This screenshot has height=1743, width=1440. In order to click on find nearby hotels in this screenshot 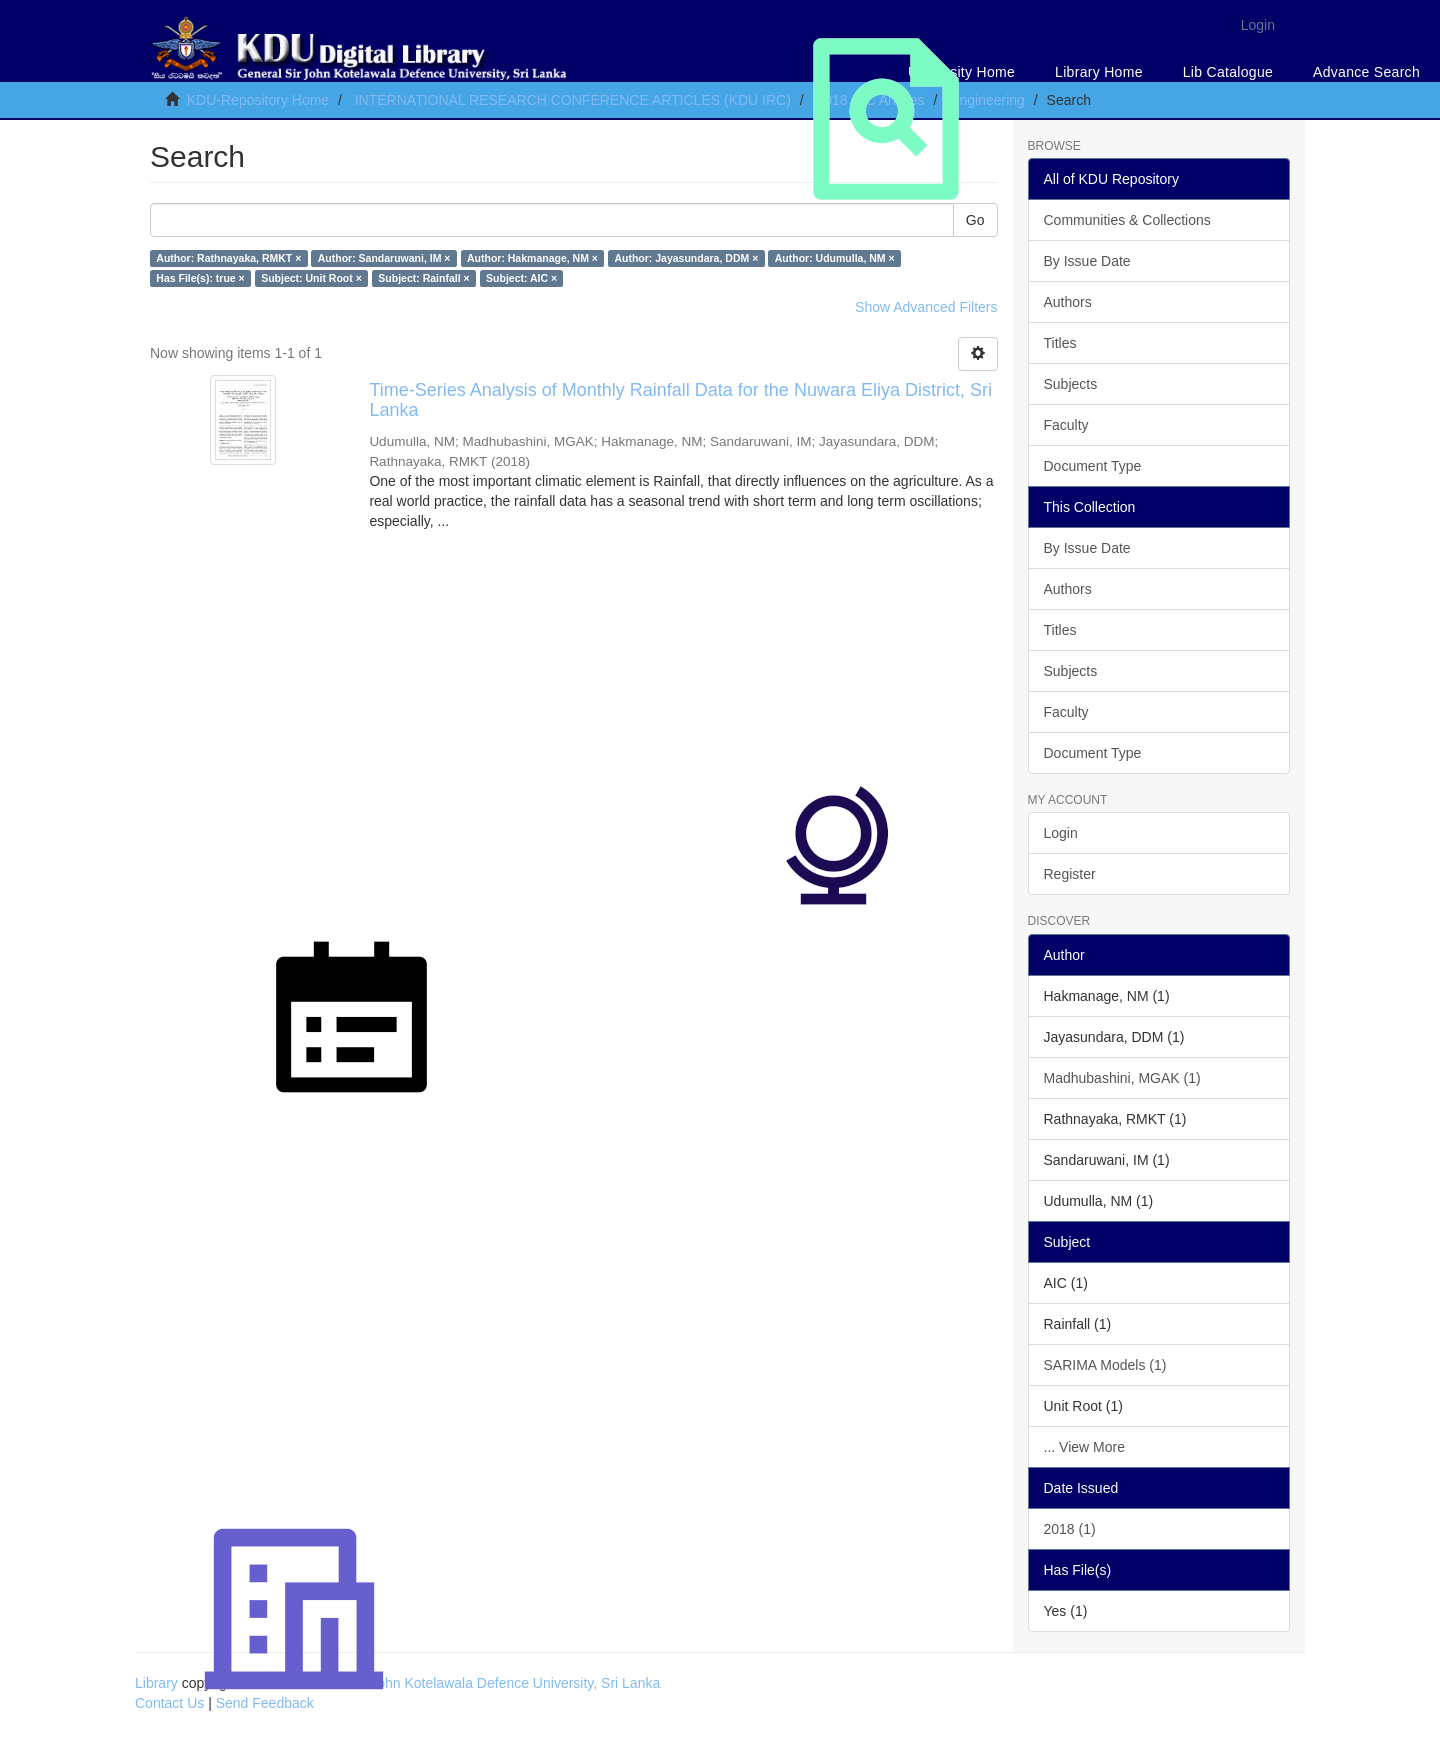, I will do `click(294, 1609)`.